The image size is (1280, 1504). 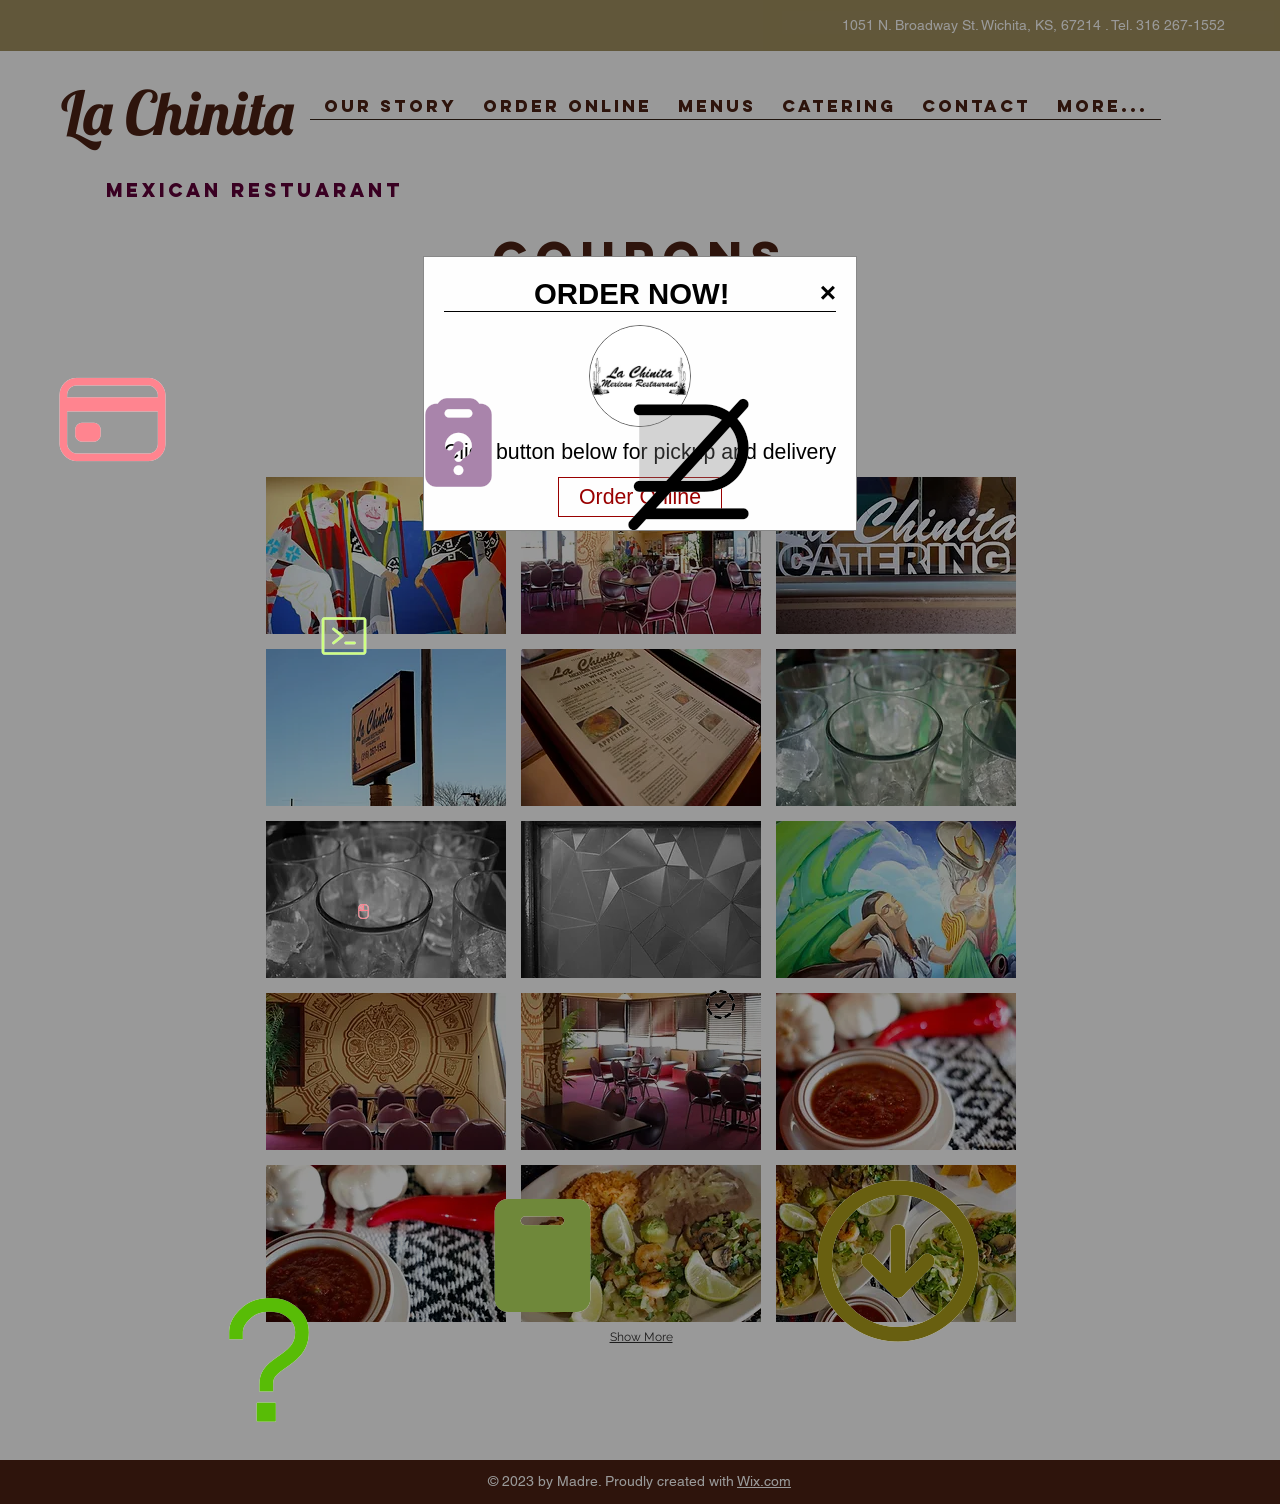 I want to click on view unanswered or pending form questions, so click(x=458, y=442).